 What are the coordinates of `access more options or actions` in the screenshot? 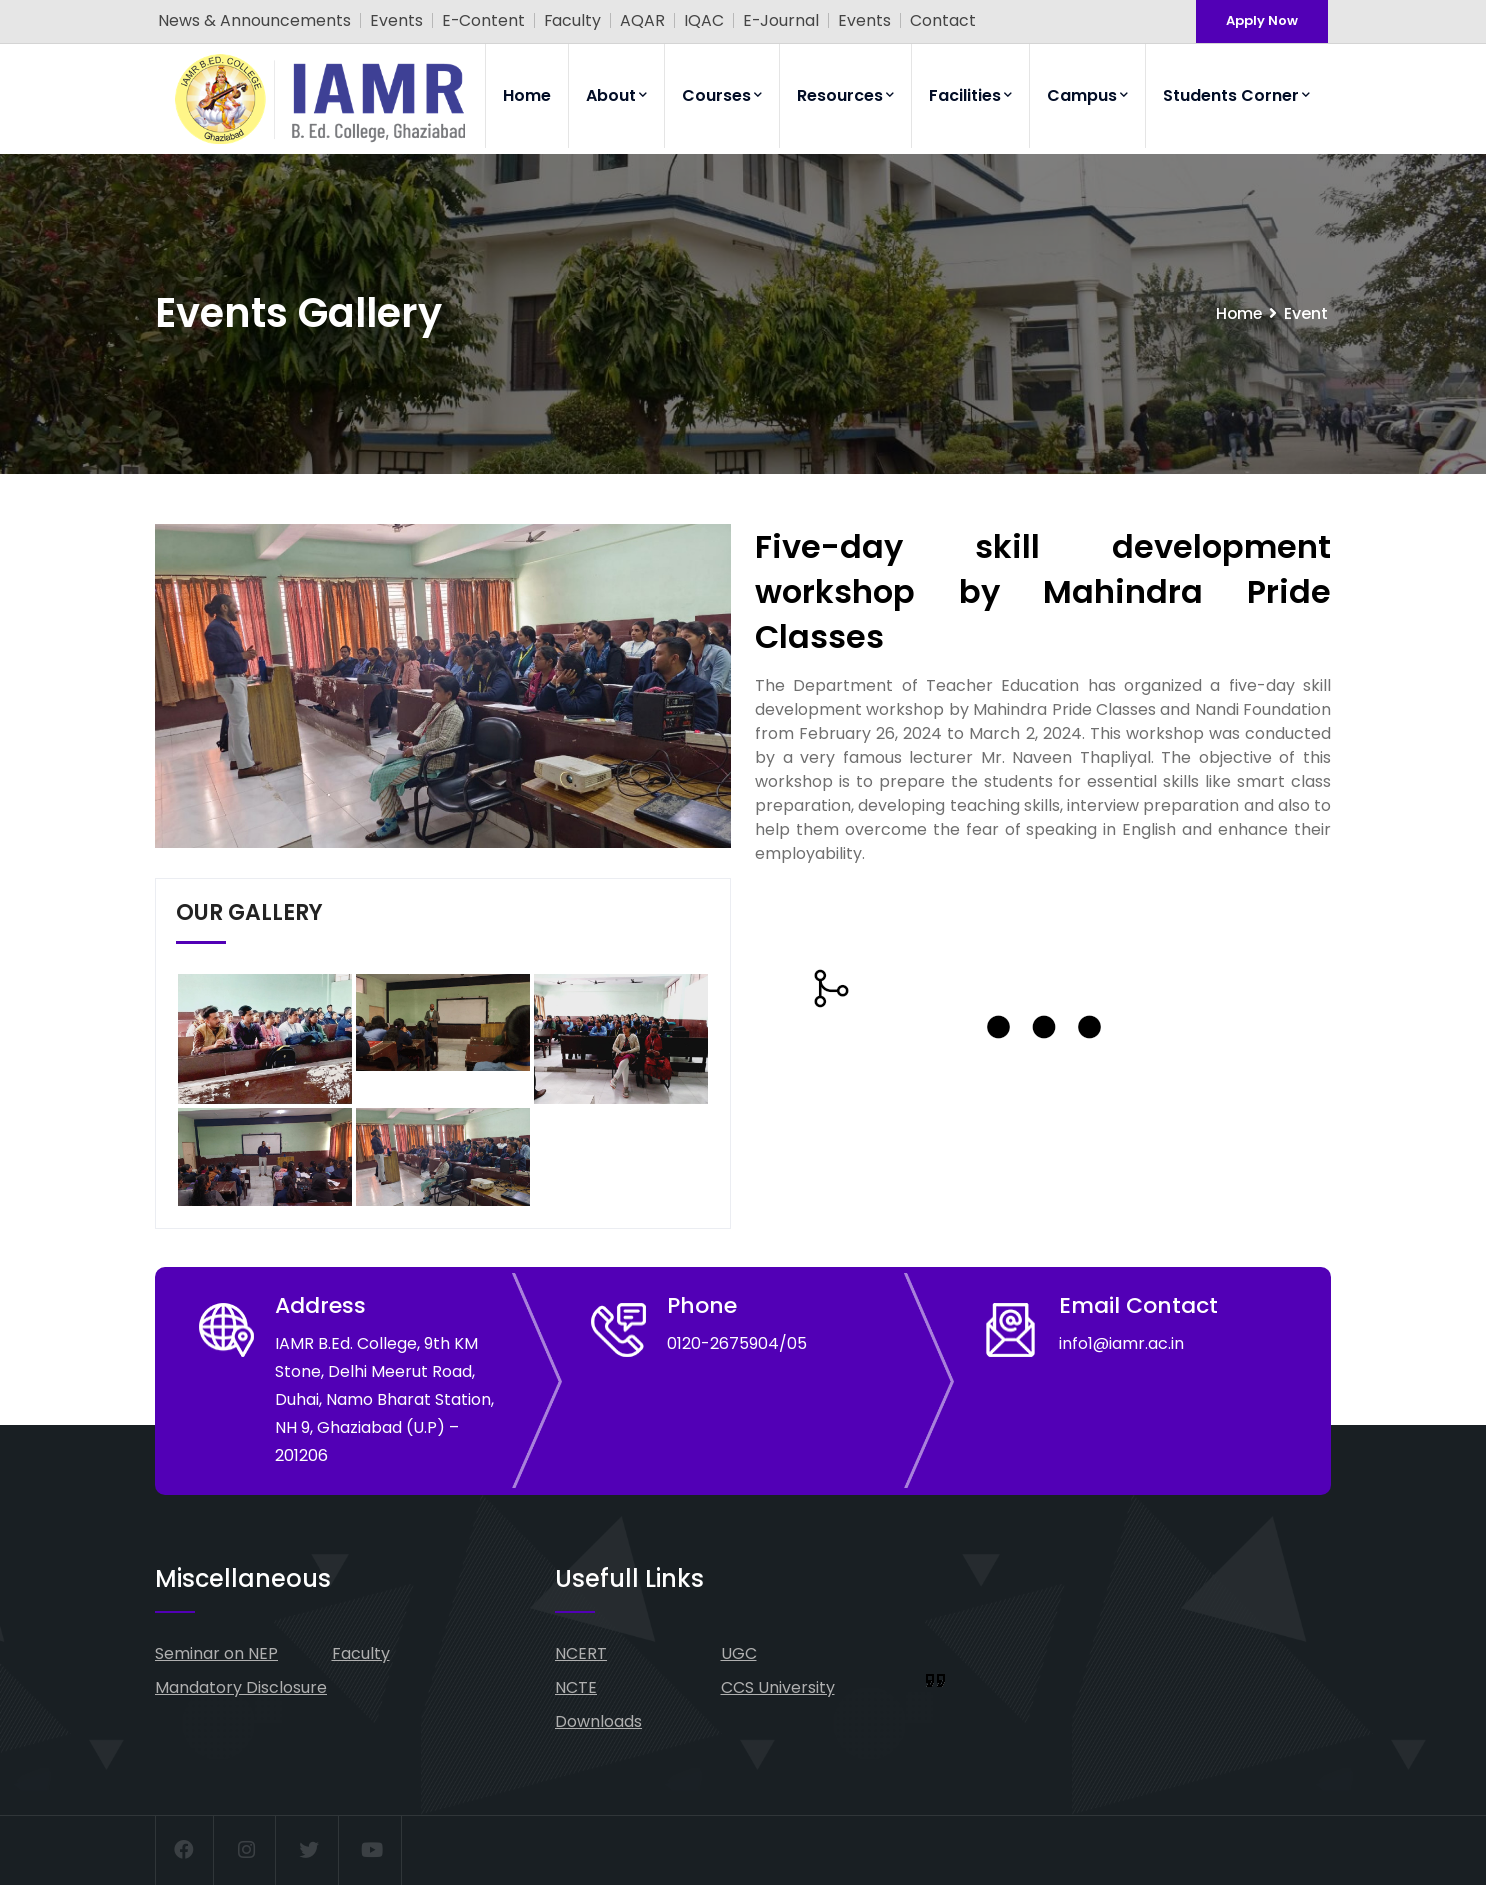 It's located at (1044, 1027).